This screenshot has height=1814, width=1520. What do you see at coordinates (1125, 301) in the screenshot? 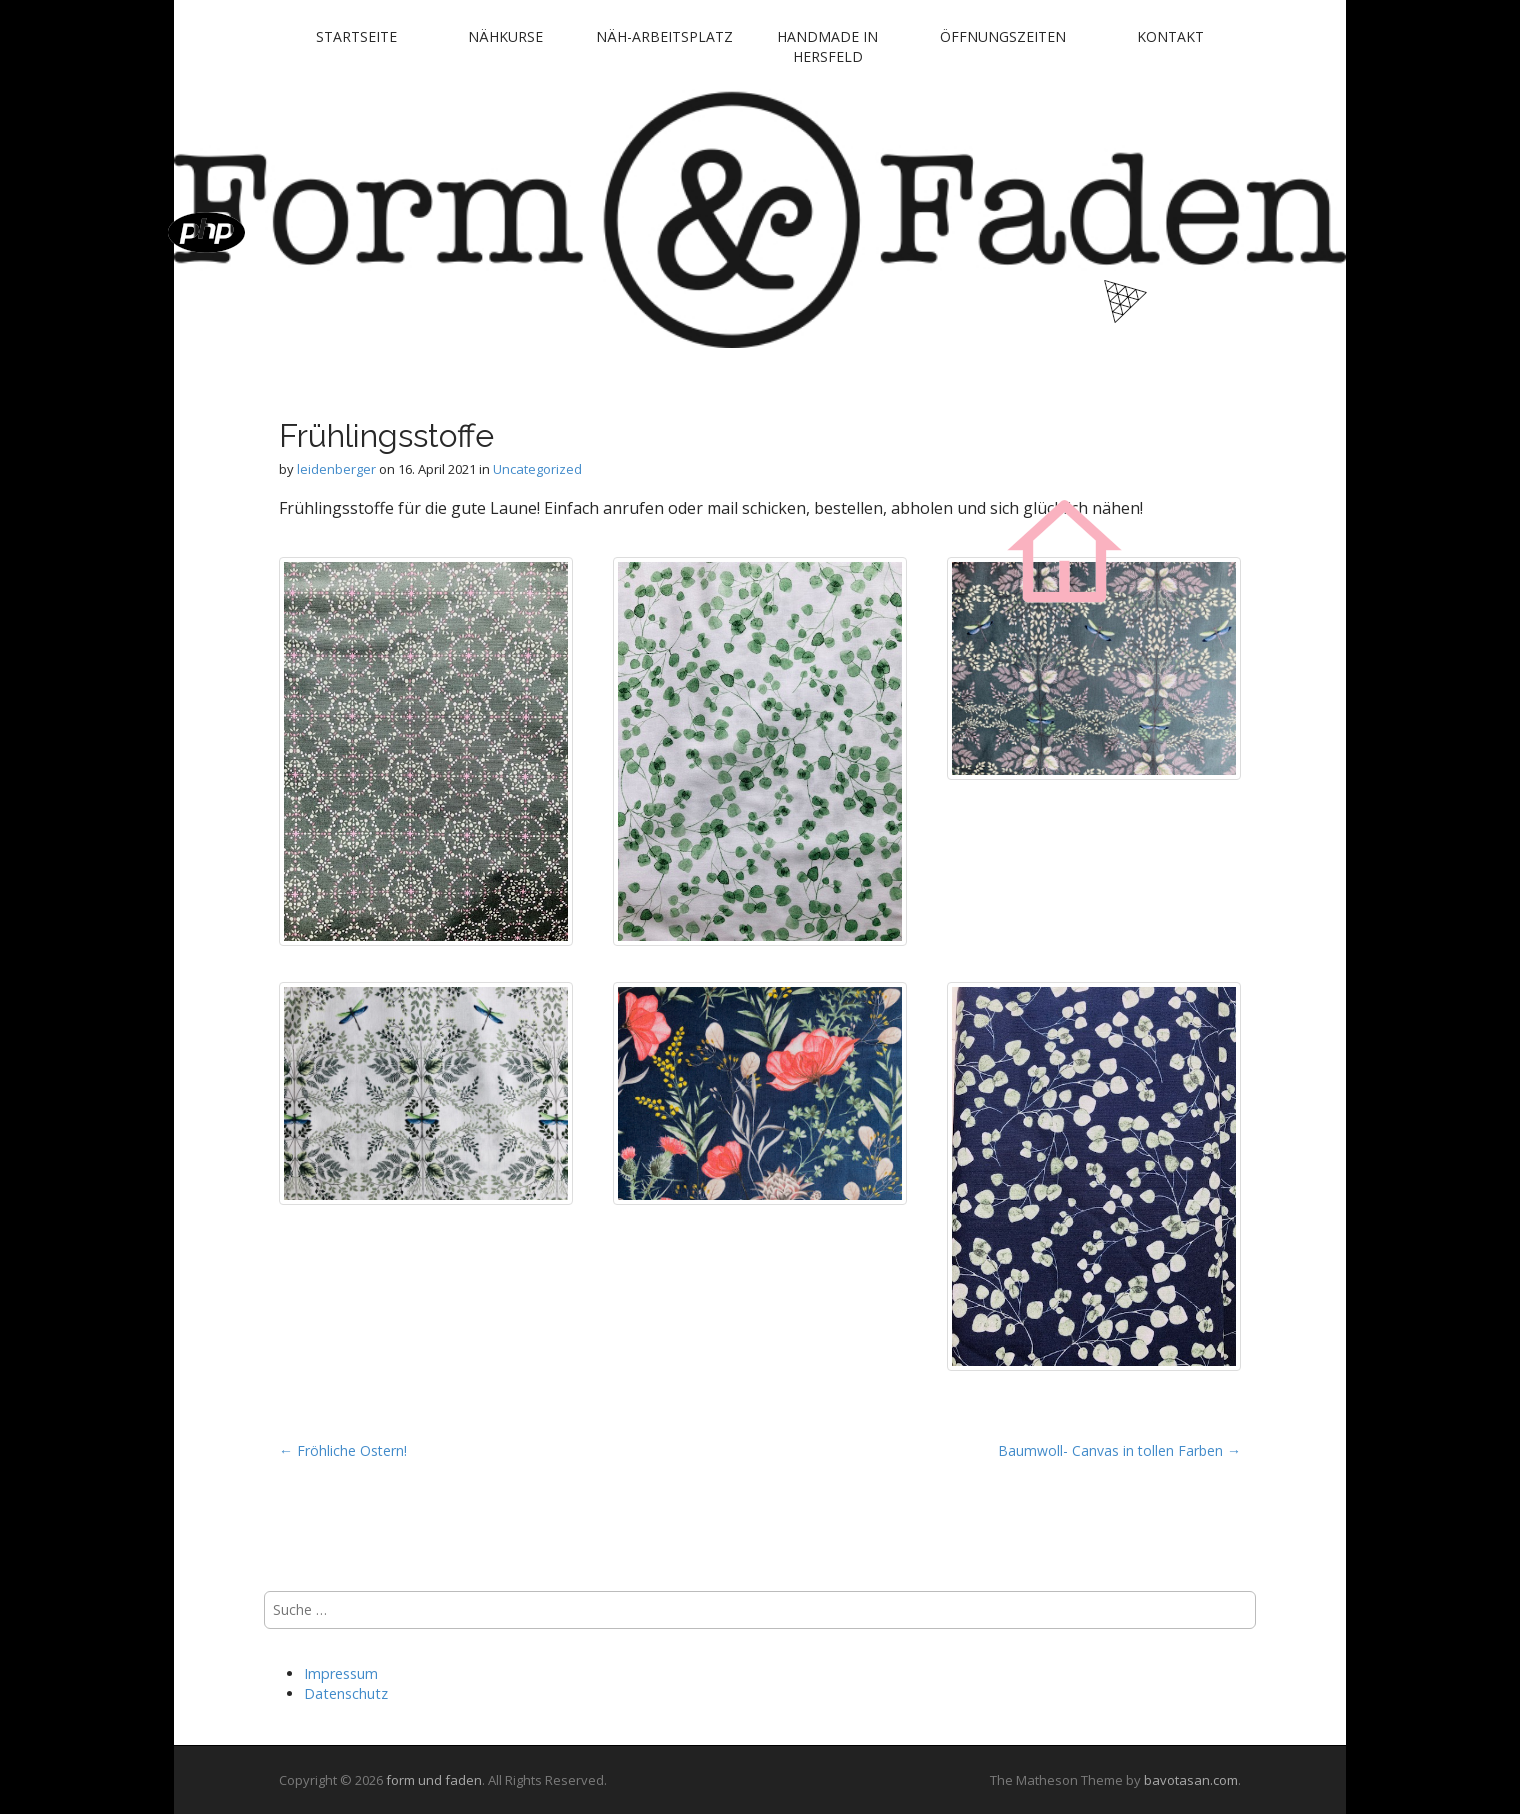
I see `three.js library or project branding` at bounding box center [1125, 301].